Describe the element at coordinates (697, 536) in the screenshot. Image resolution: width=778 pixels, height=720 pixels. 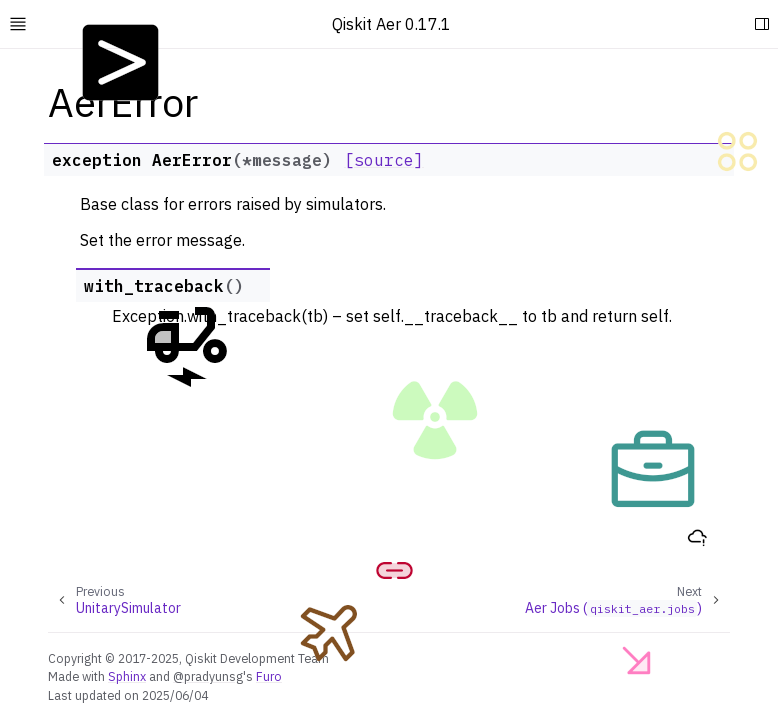
I see `cloud storage warning or alert` at that location.